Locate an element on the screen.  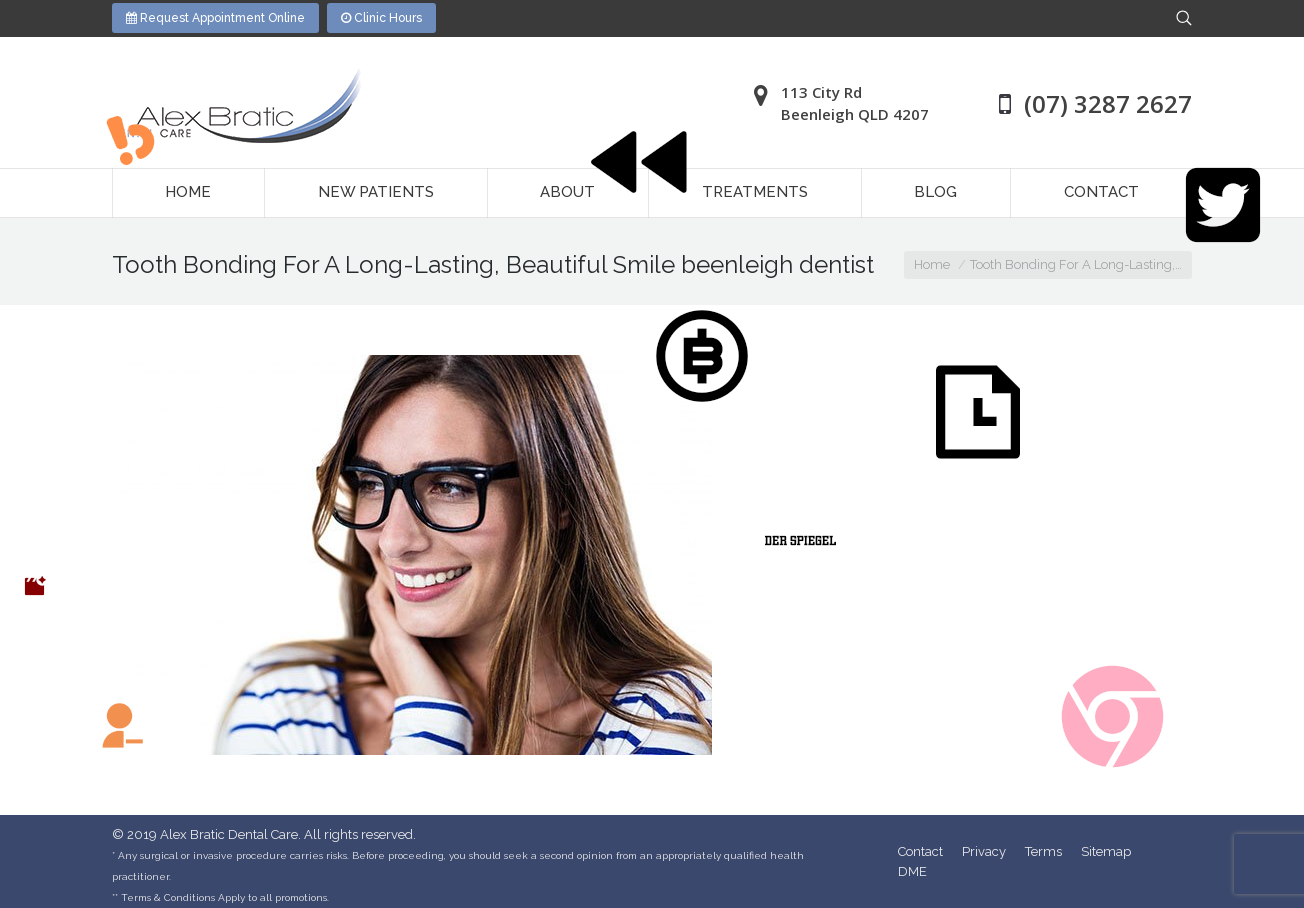
rewind or skip backward in media playback is located at coordinates (642, 162).